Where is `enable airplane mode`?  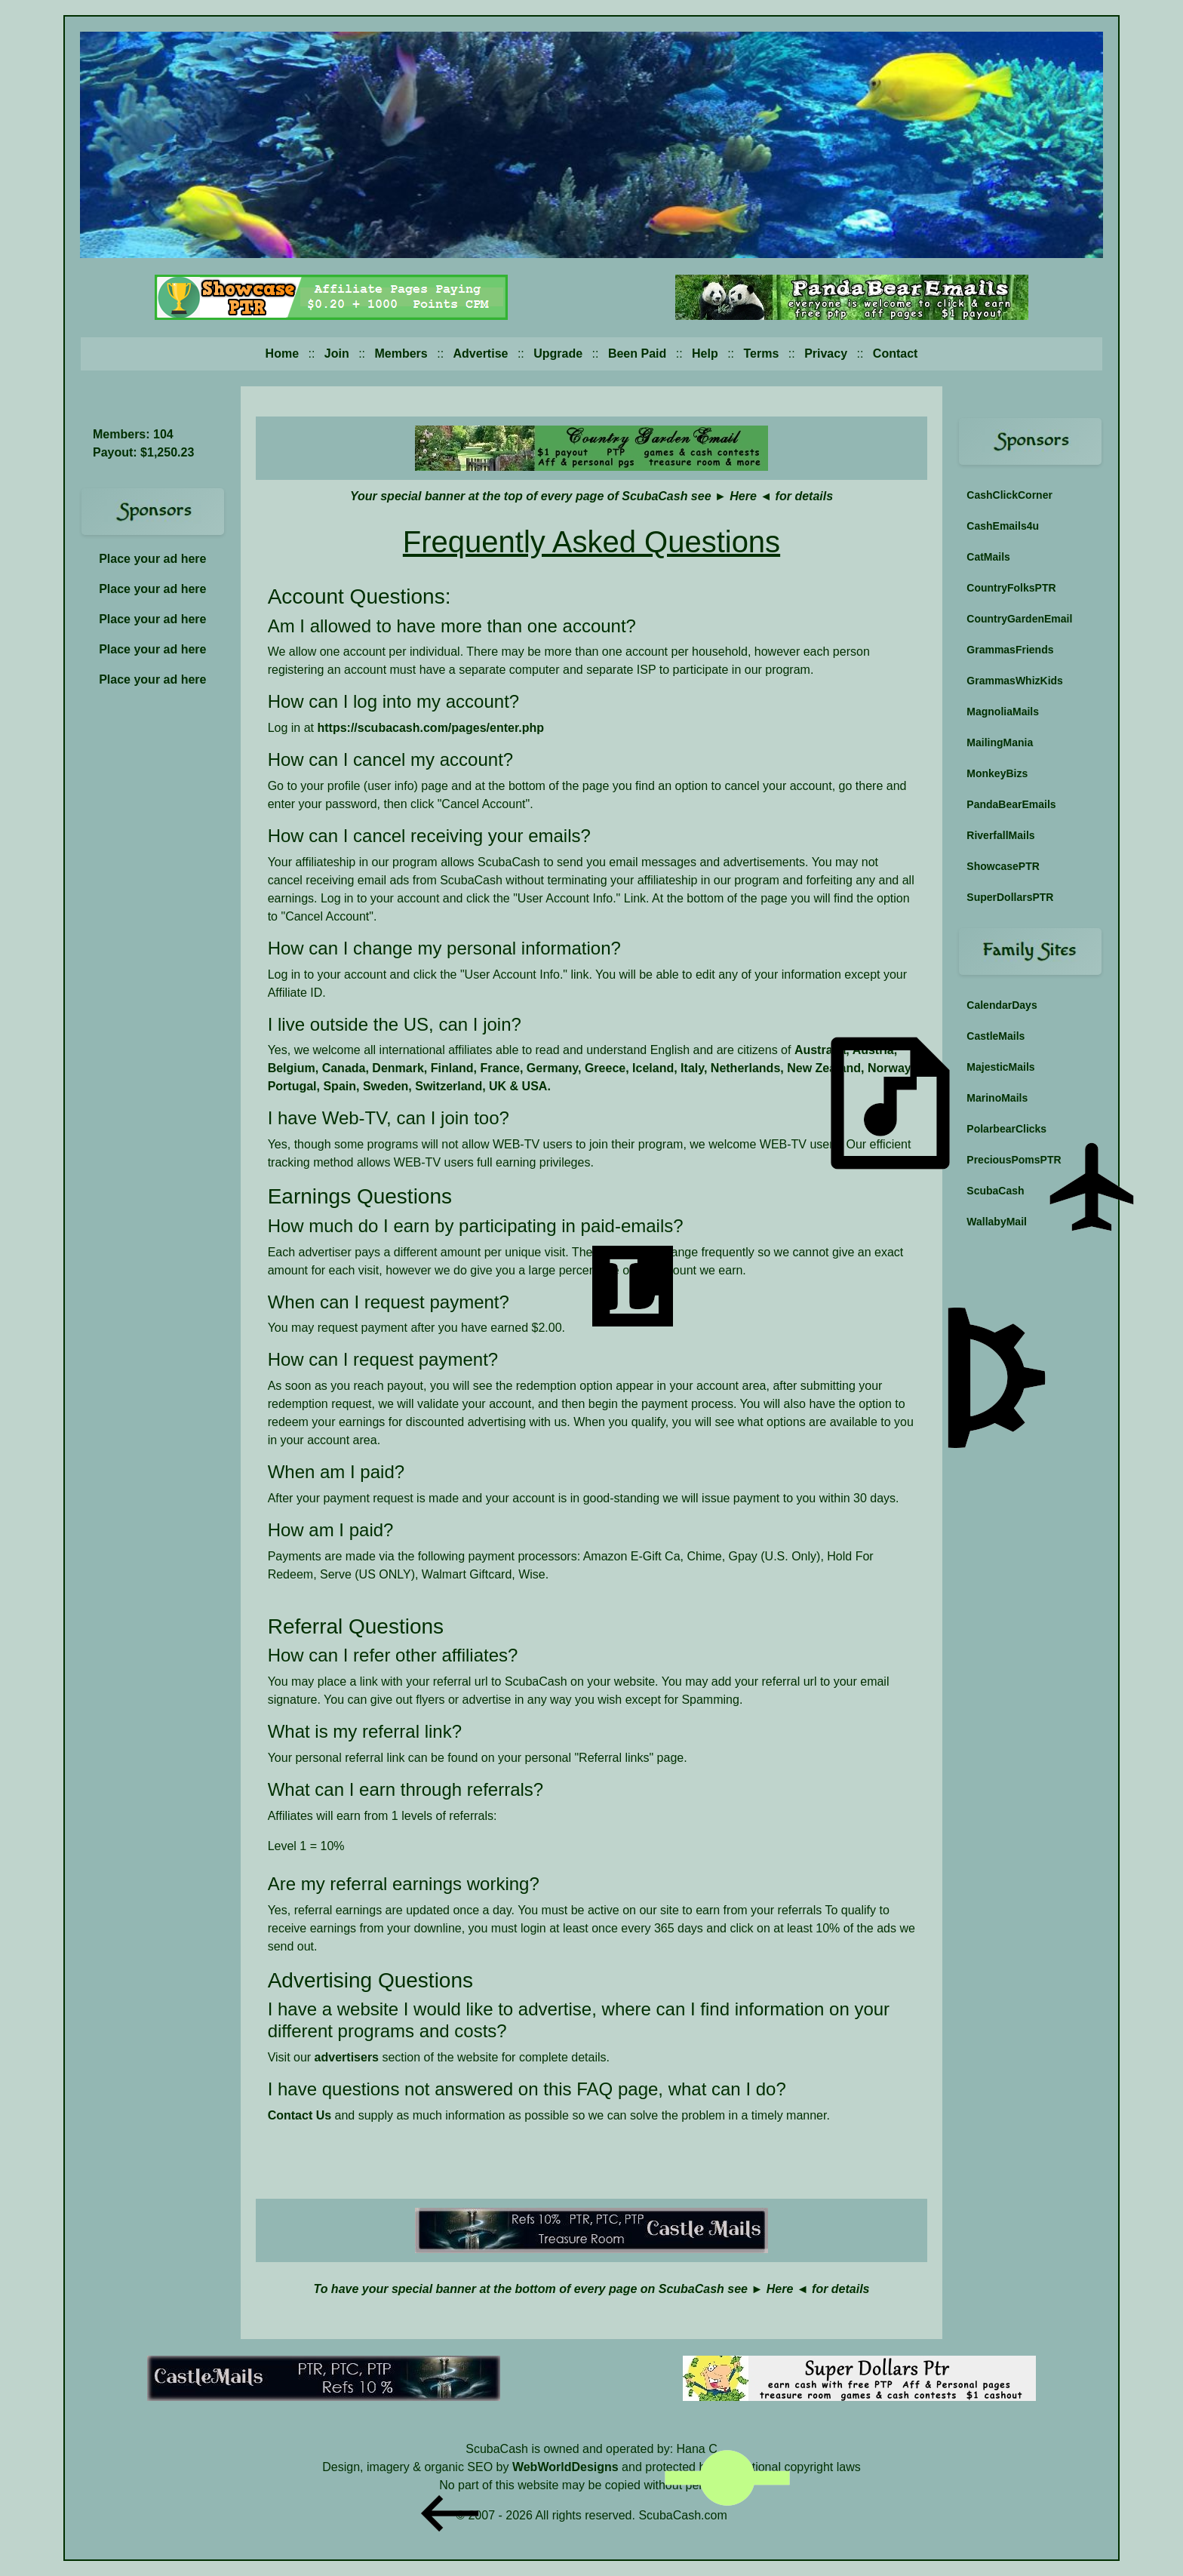
enable airplane mode is located at coordinates (1089, 1187).